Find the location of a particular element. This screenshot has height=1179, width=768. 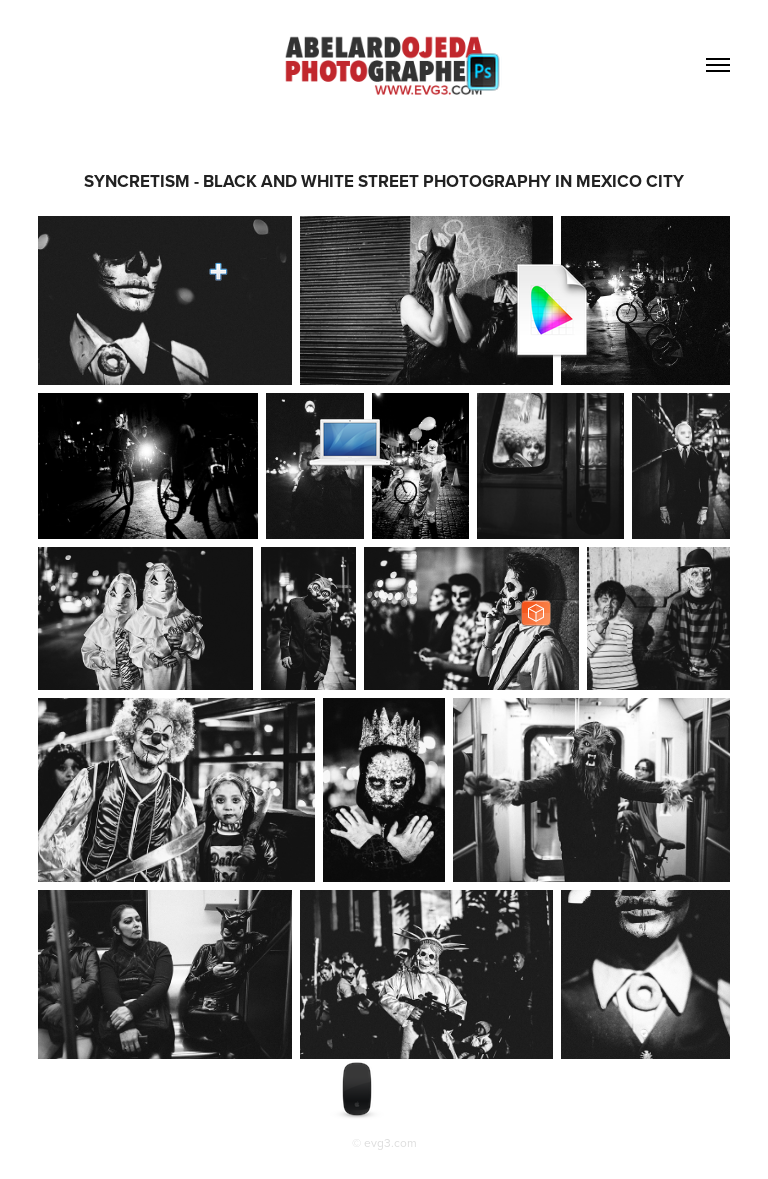

color profile document for color management is located at coordinates (552, 312).